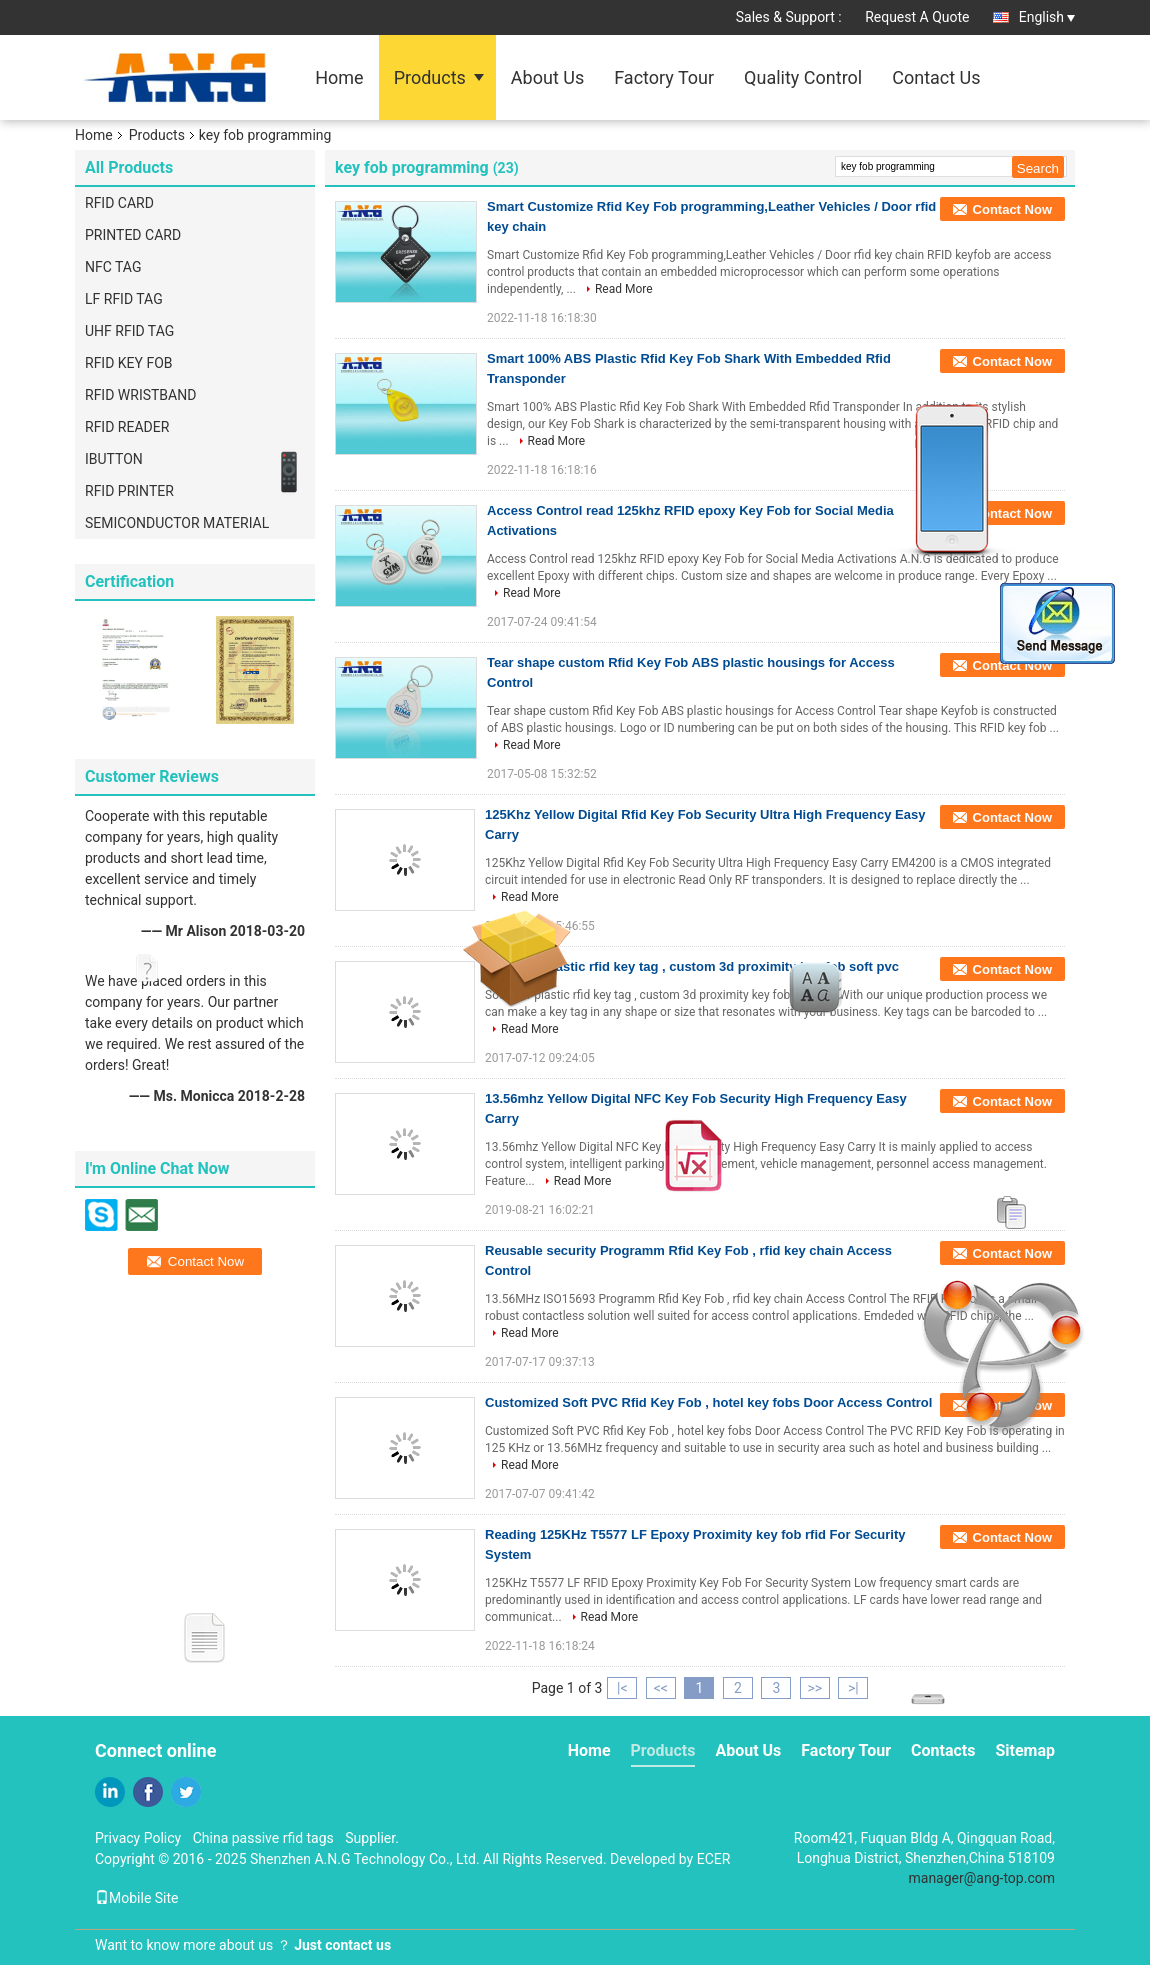  Describe the element at coordinates (952, 481) in the screenshot. I see `iPod Touch device connected` at that location.